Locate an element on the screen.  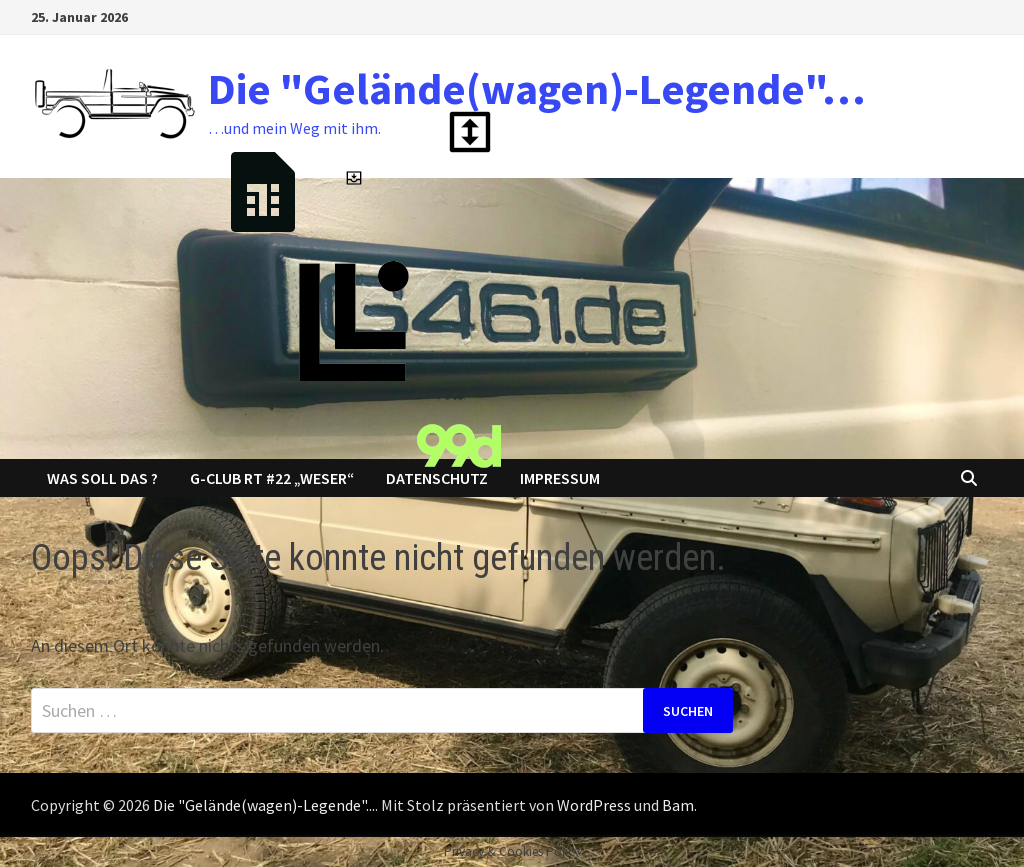
import files or data into the application is located at coordinates (354, 178).